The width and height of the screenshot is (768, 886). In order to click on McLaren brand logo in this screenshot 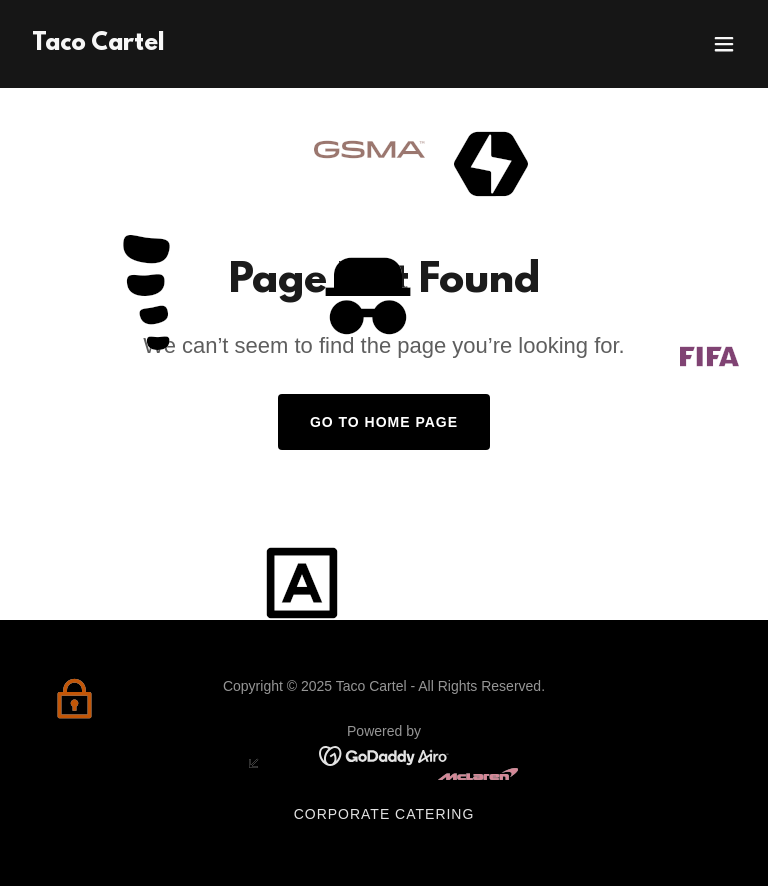, I will do `click(478, 774)`.